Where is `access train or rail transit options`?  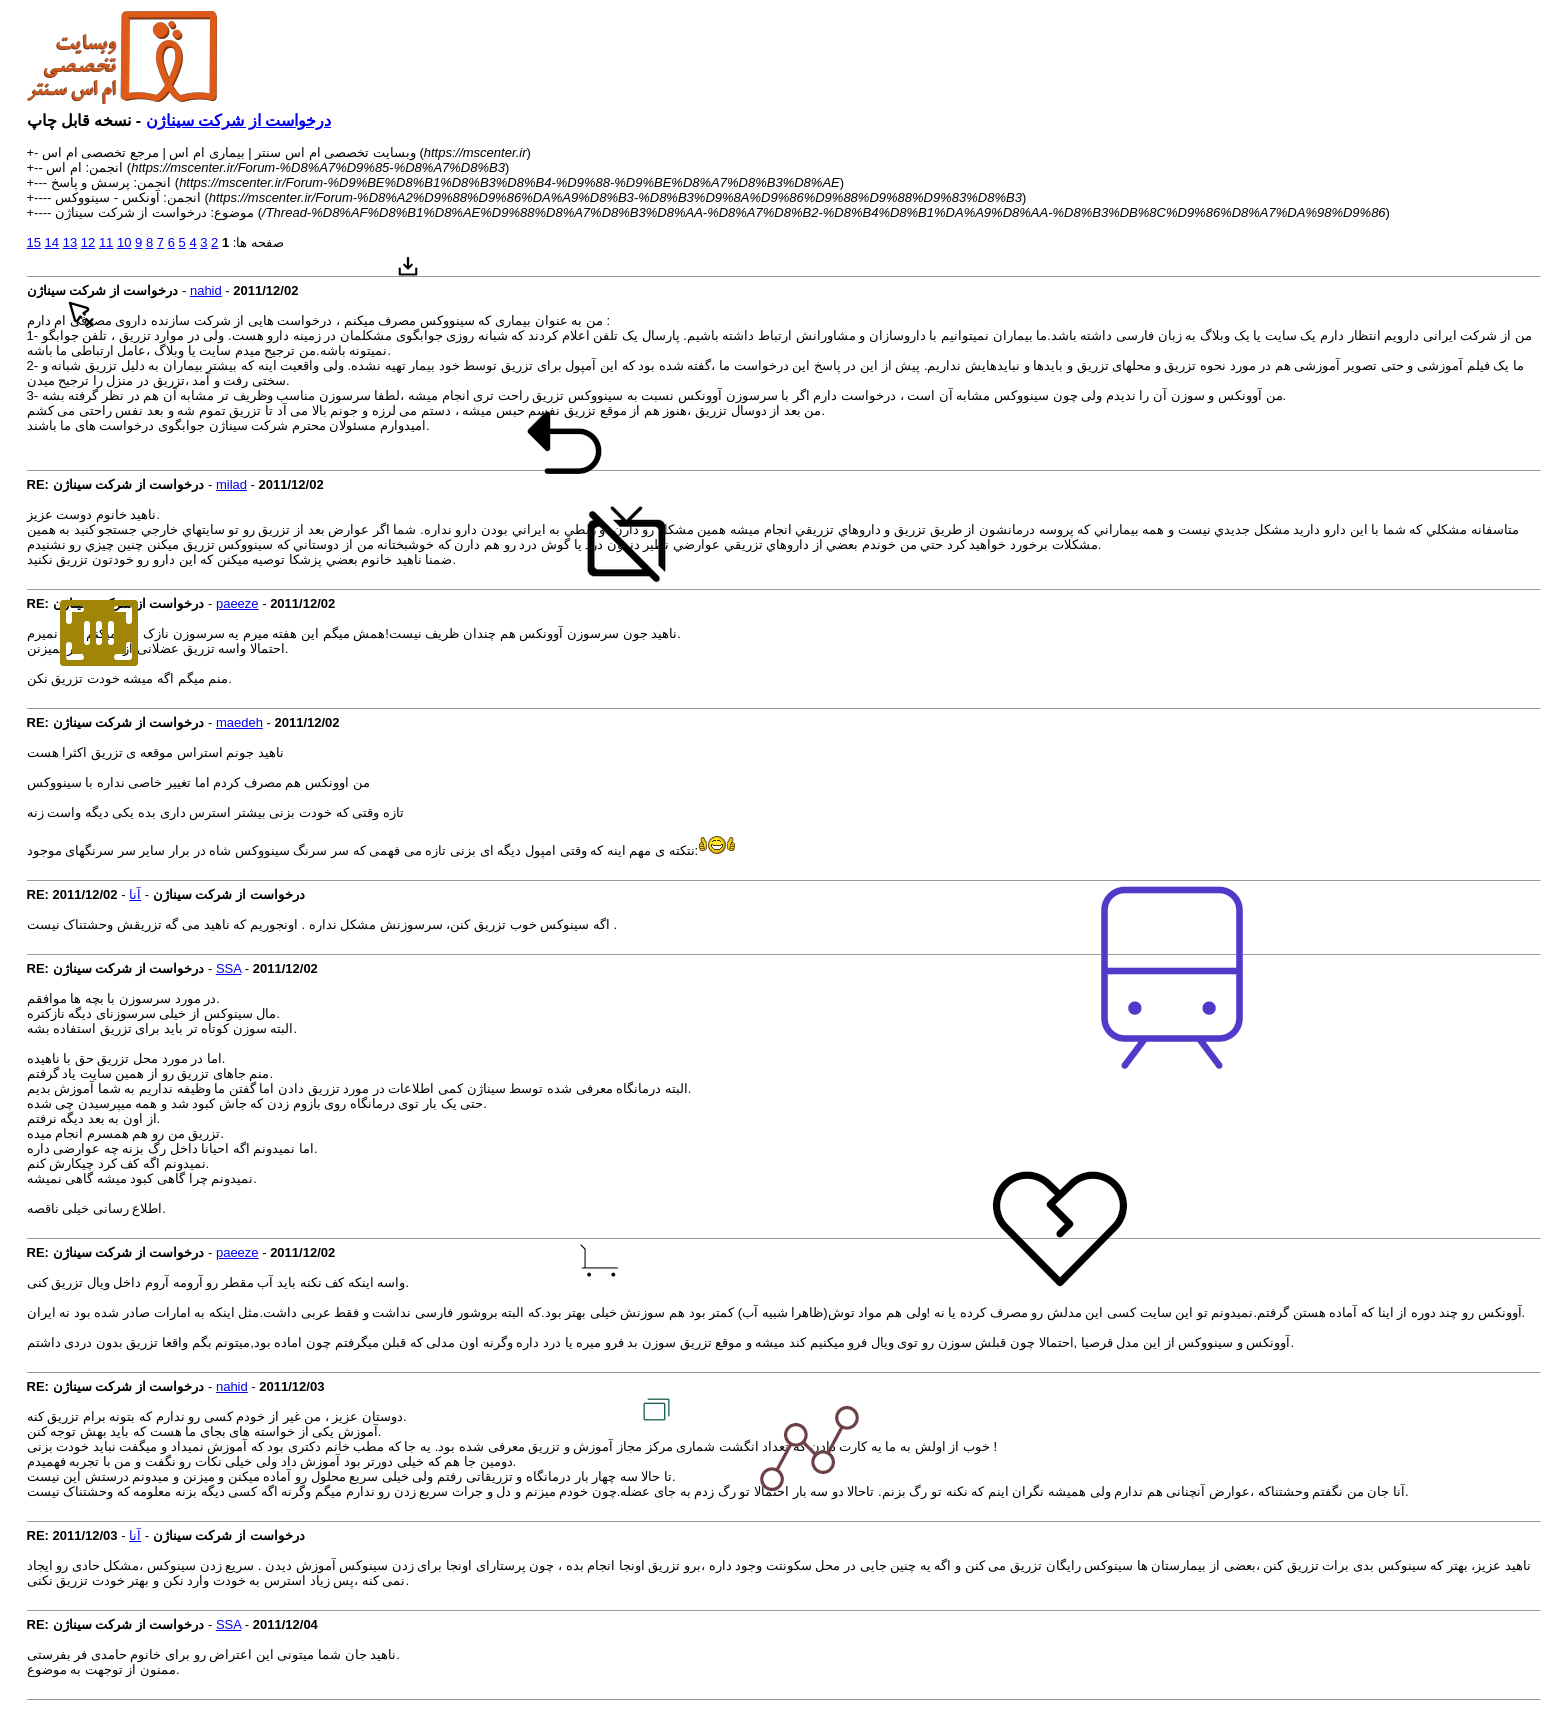 access train or rail transit options is located at coordinates (1172, 971).